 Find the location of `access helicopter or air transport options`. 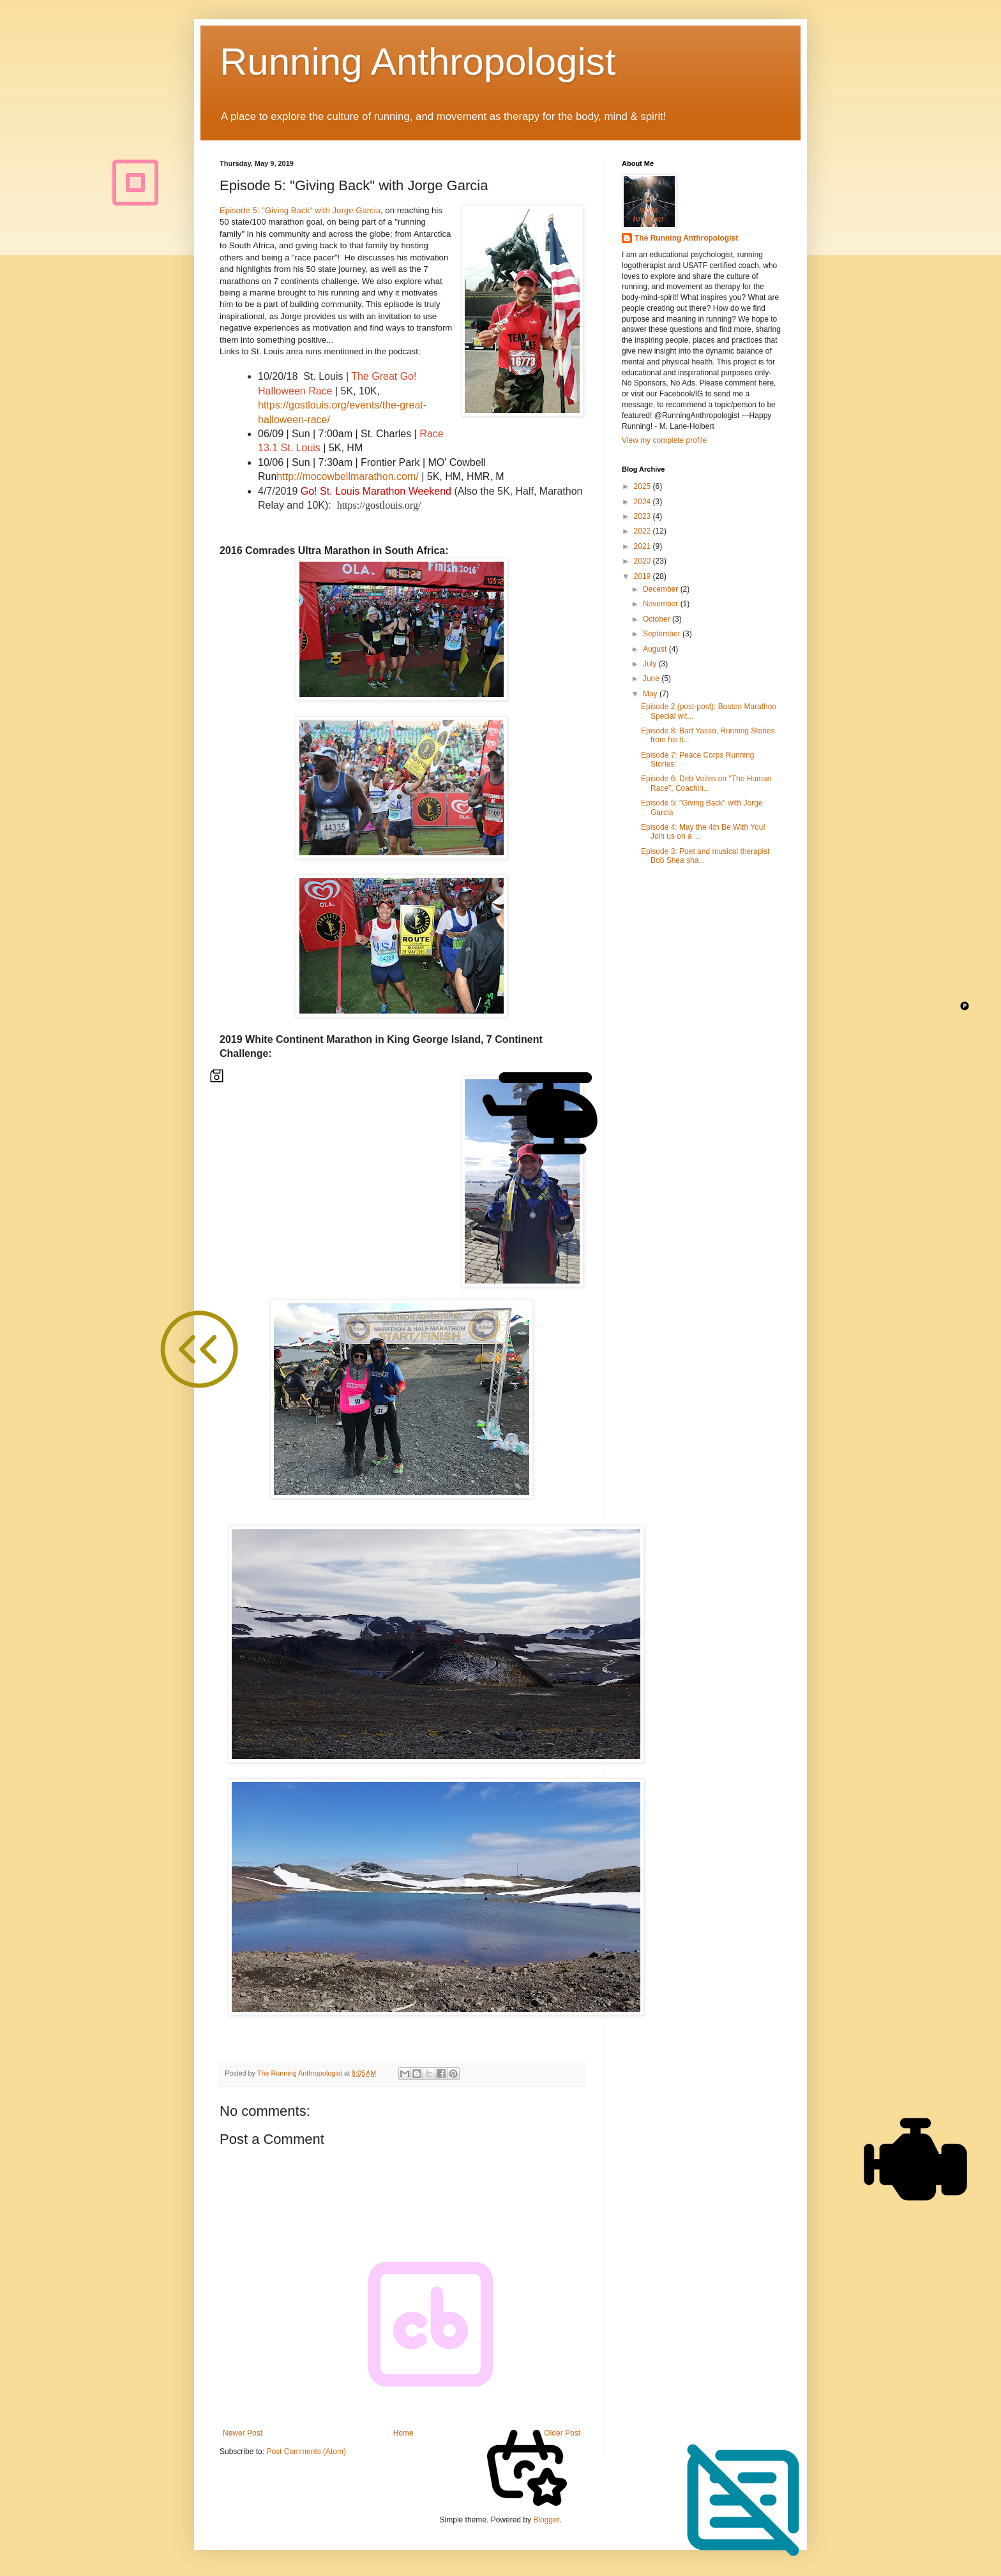

access helicopter or air transport options is located at coordinates (543, 1111).